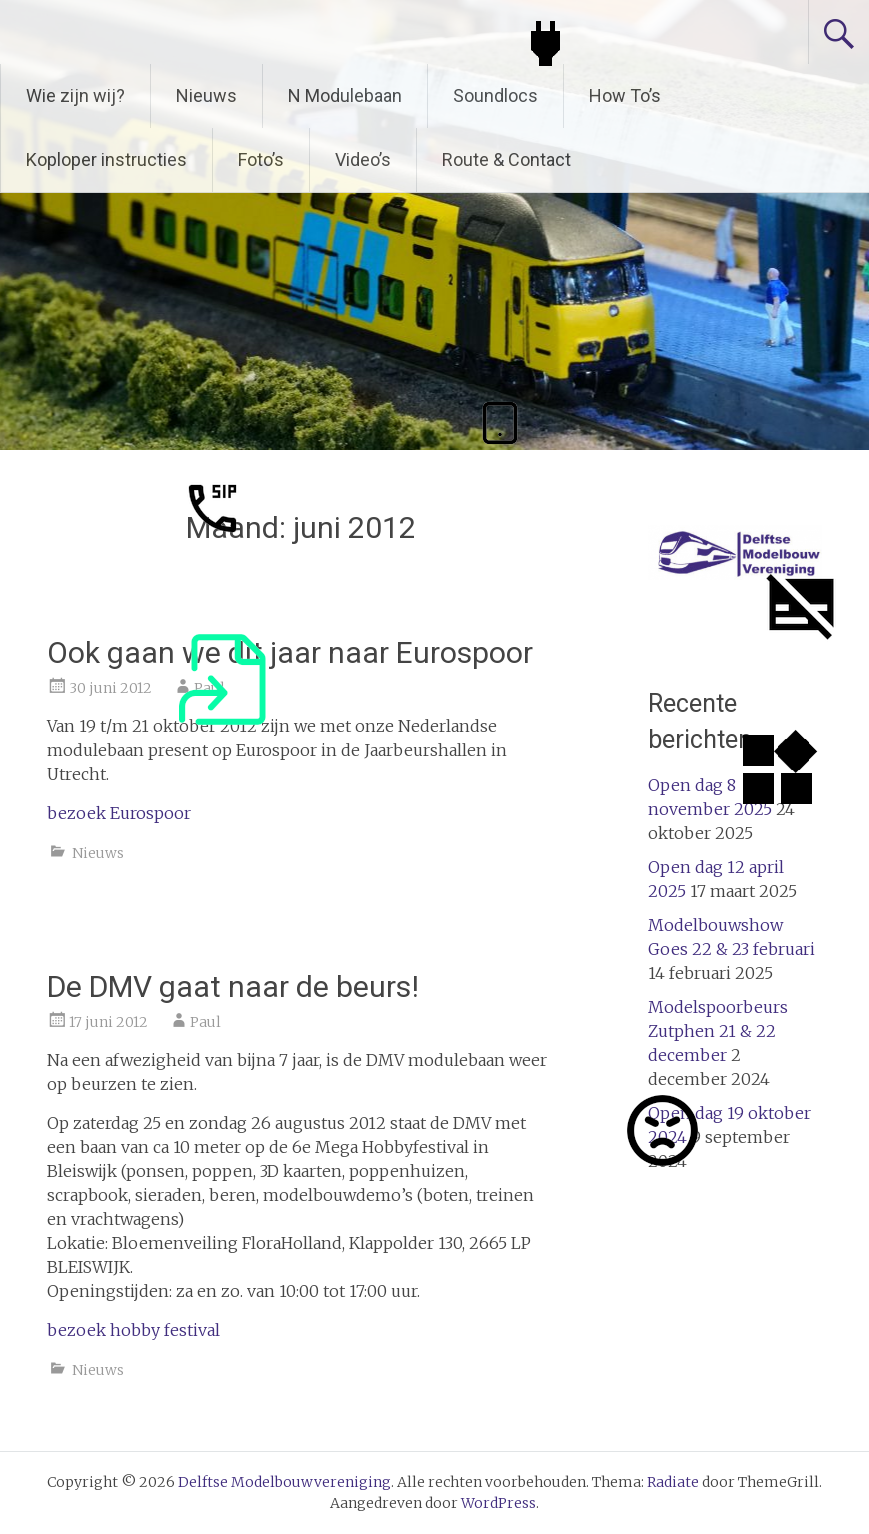 This screenshot has height=1534, width=869. I want to click on make a SIP (internet protocol) phone call, so click(212, 508).